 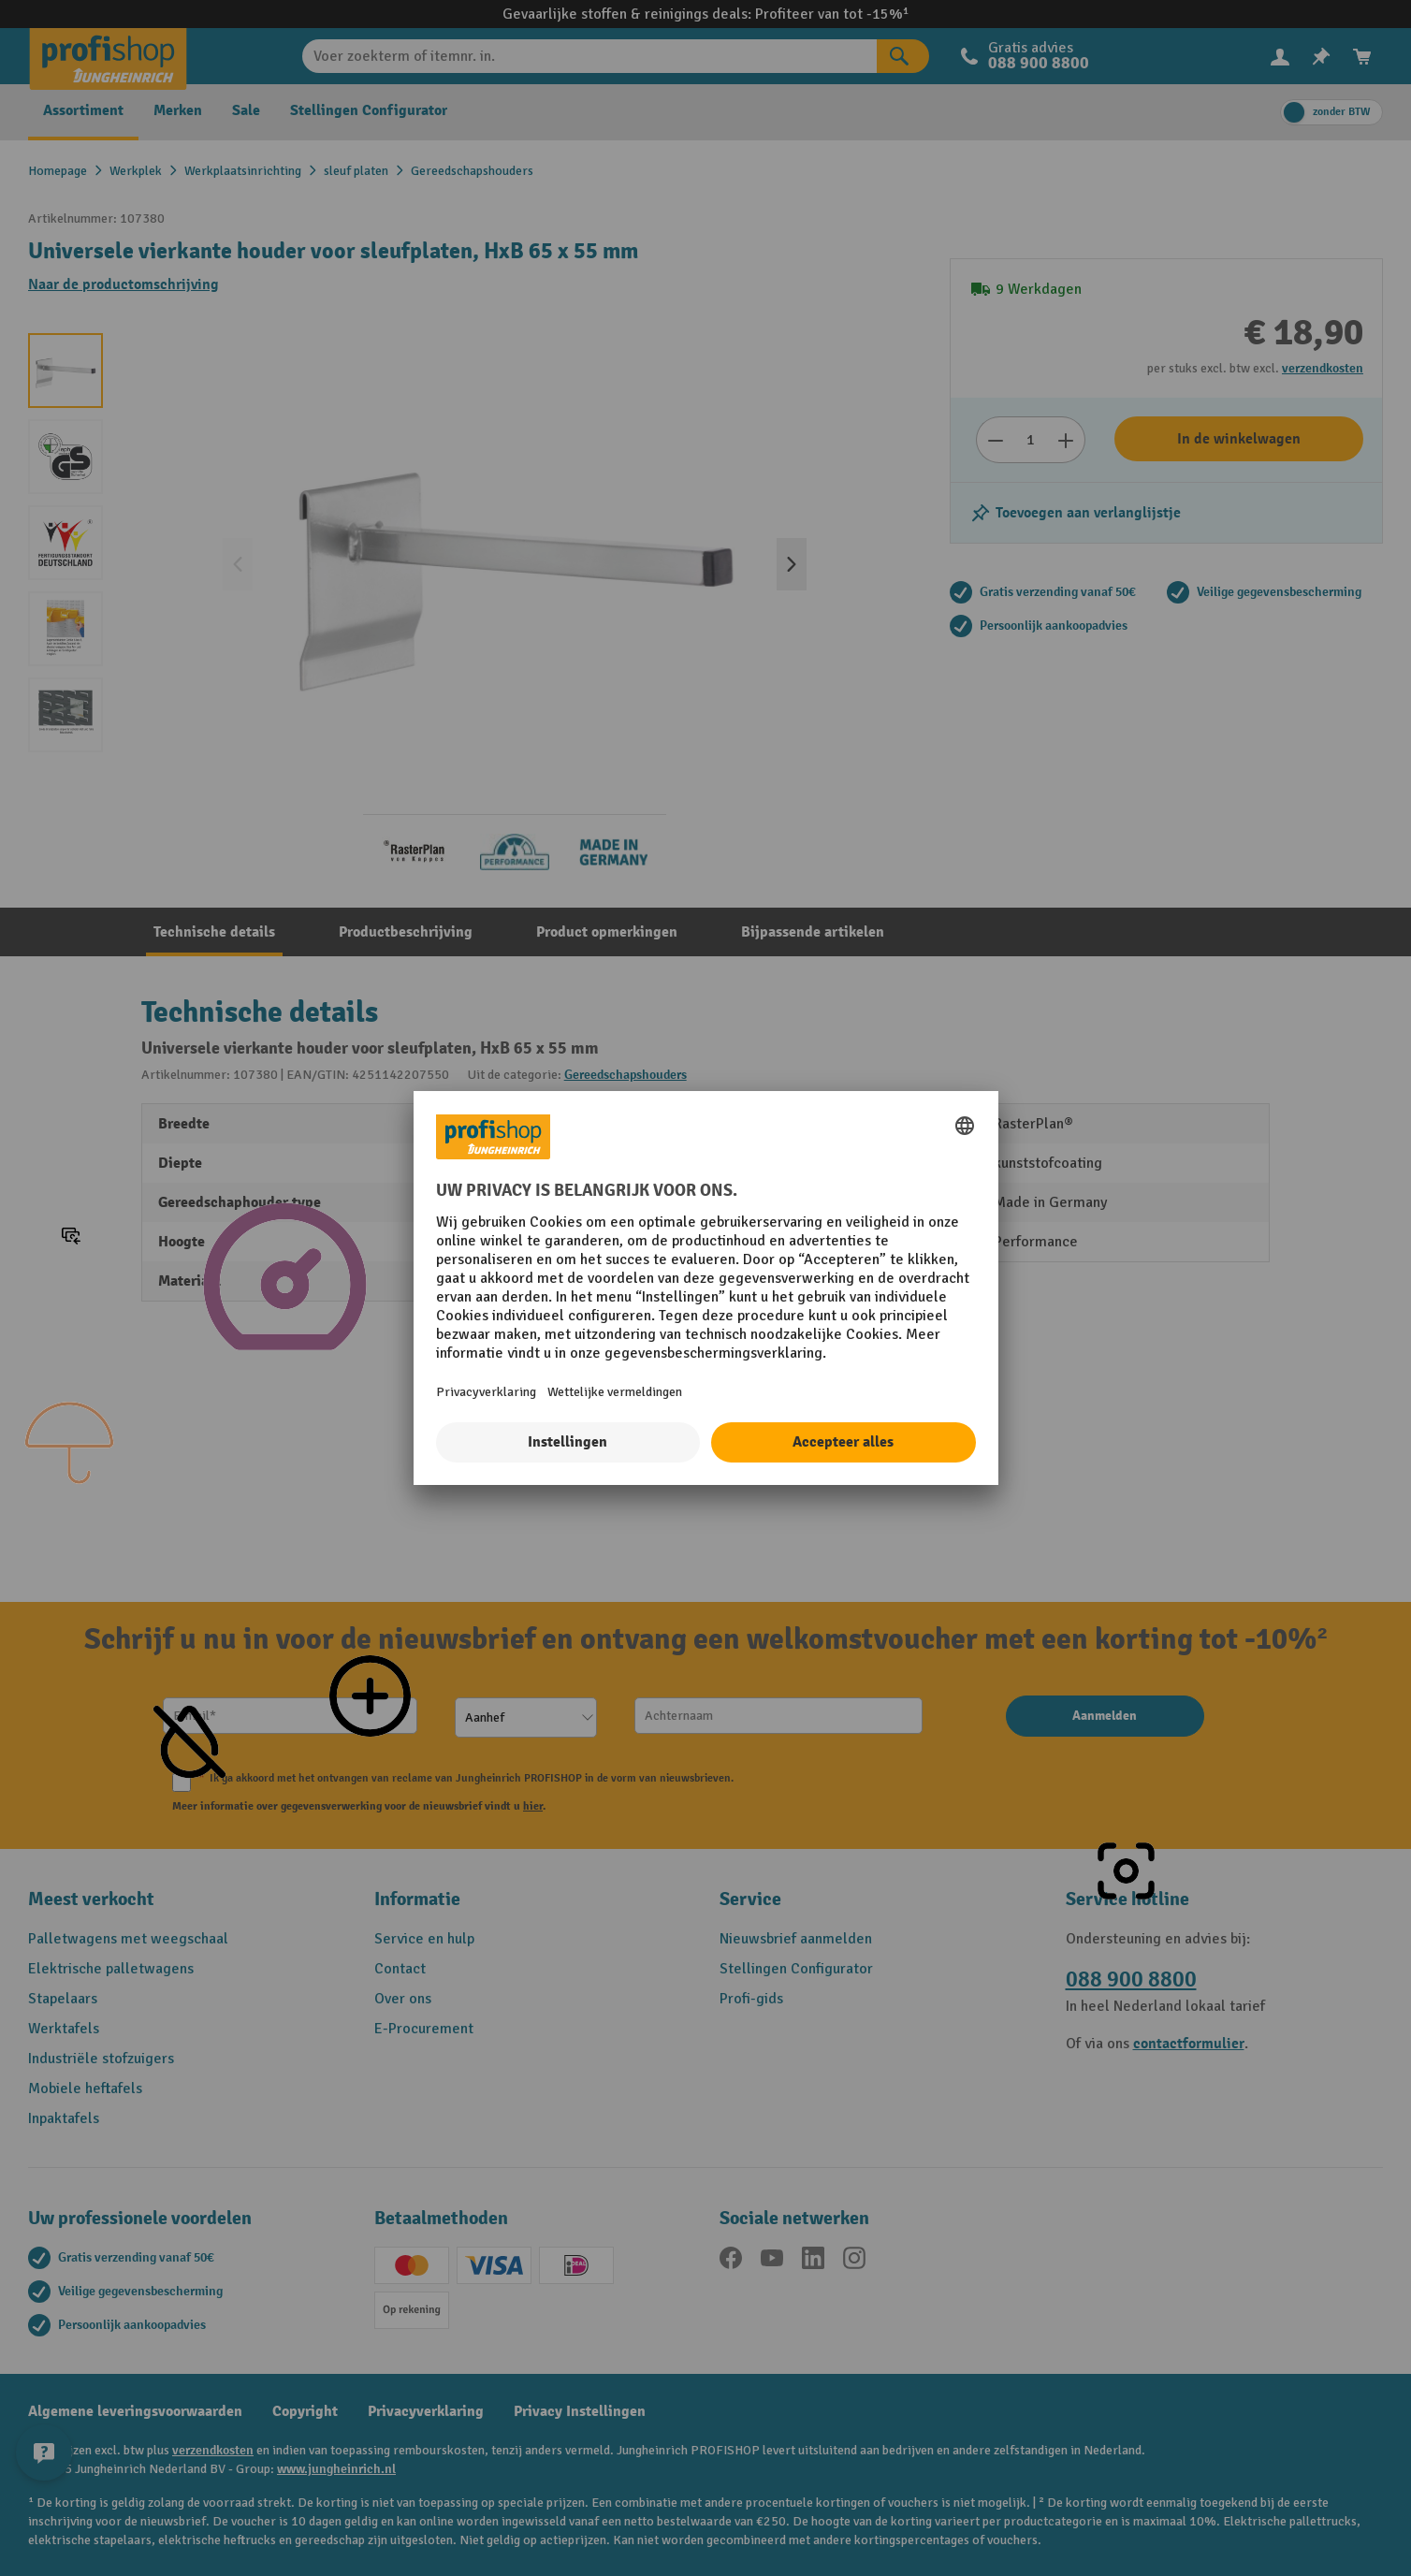 I want to click on add a new item, so click(x=370, y=1696).